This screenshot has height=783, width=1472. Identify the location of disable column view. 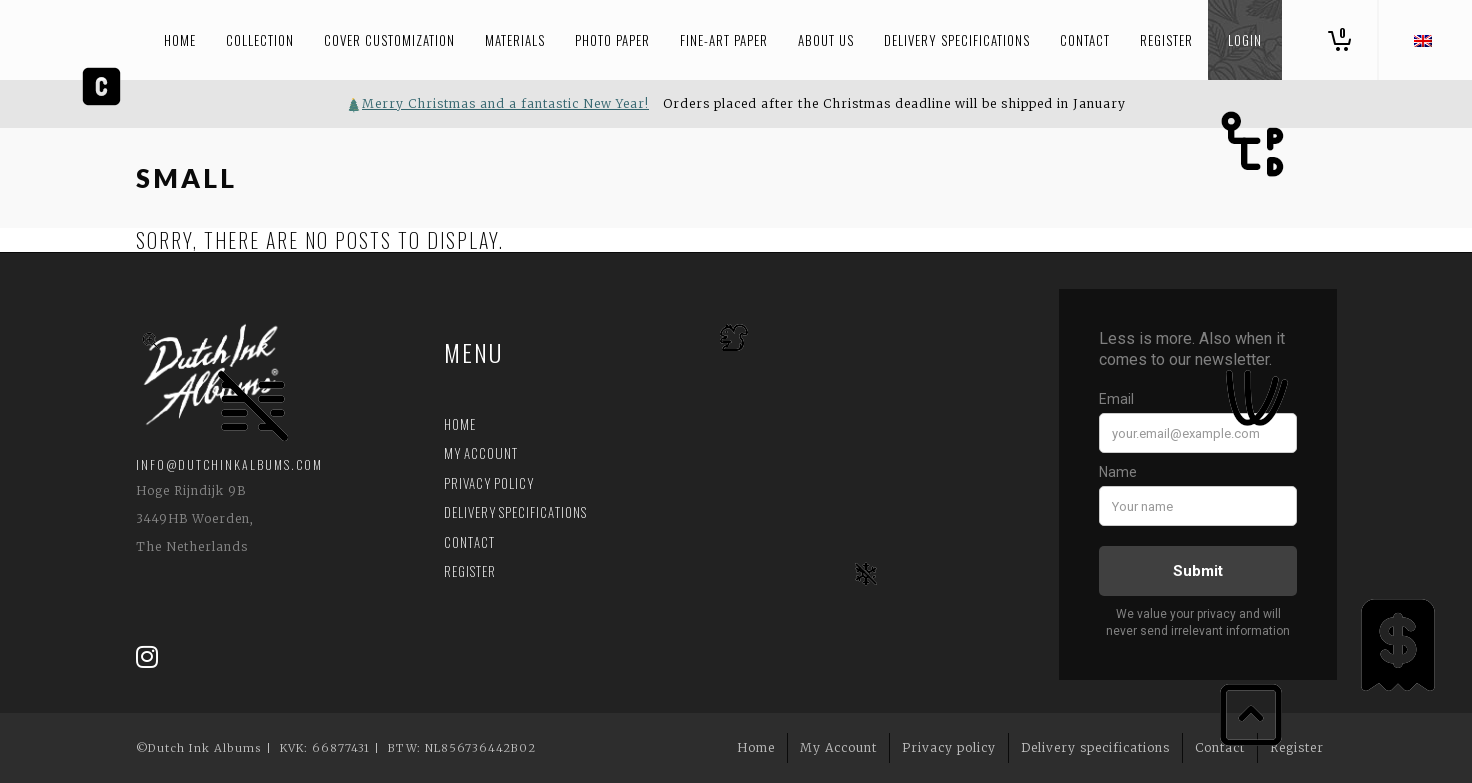
(253, 406).